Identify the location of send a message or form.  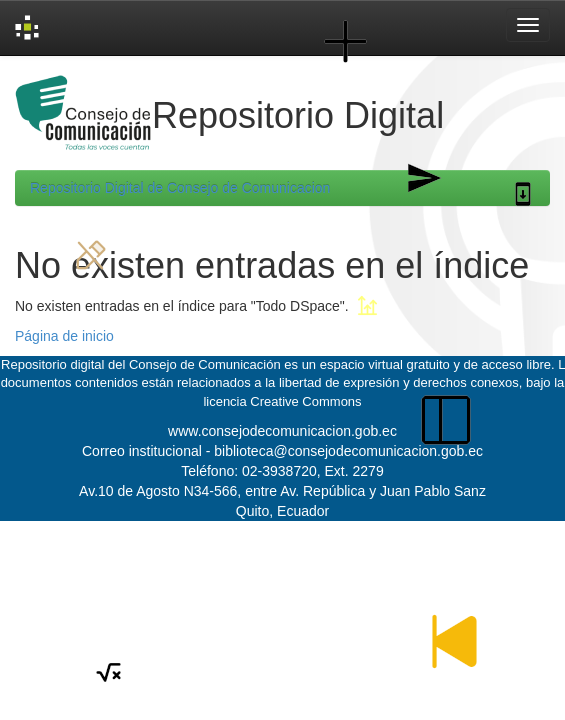
(424, 178).